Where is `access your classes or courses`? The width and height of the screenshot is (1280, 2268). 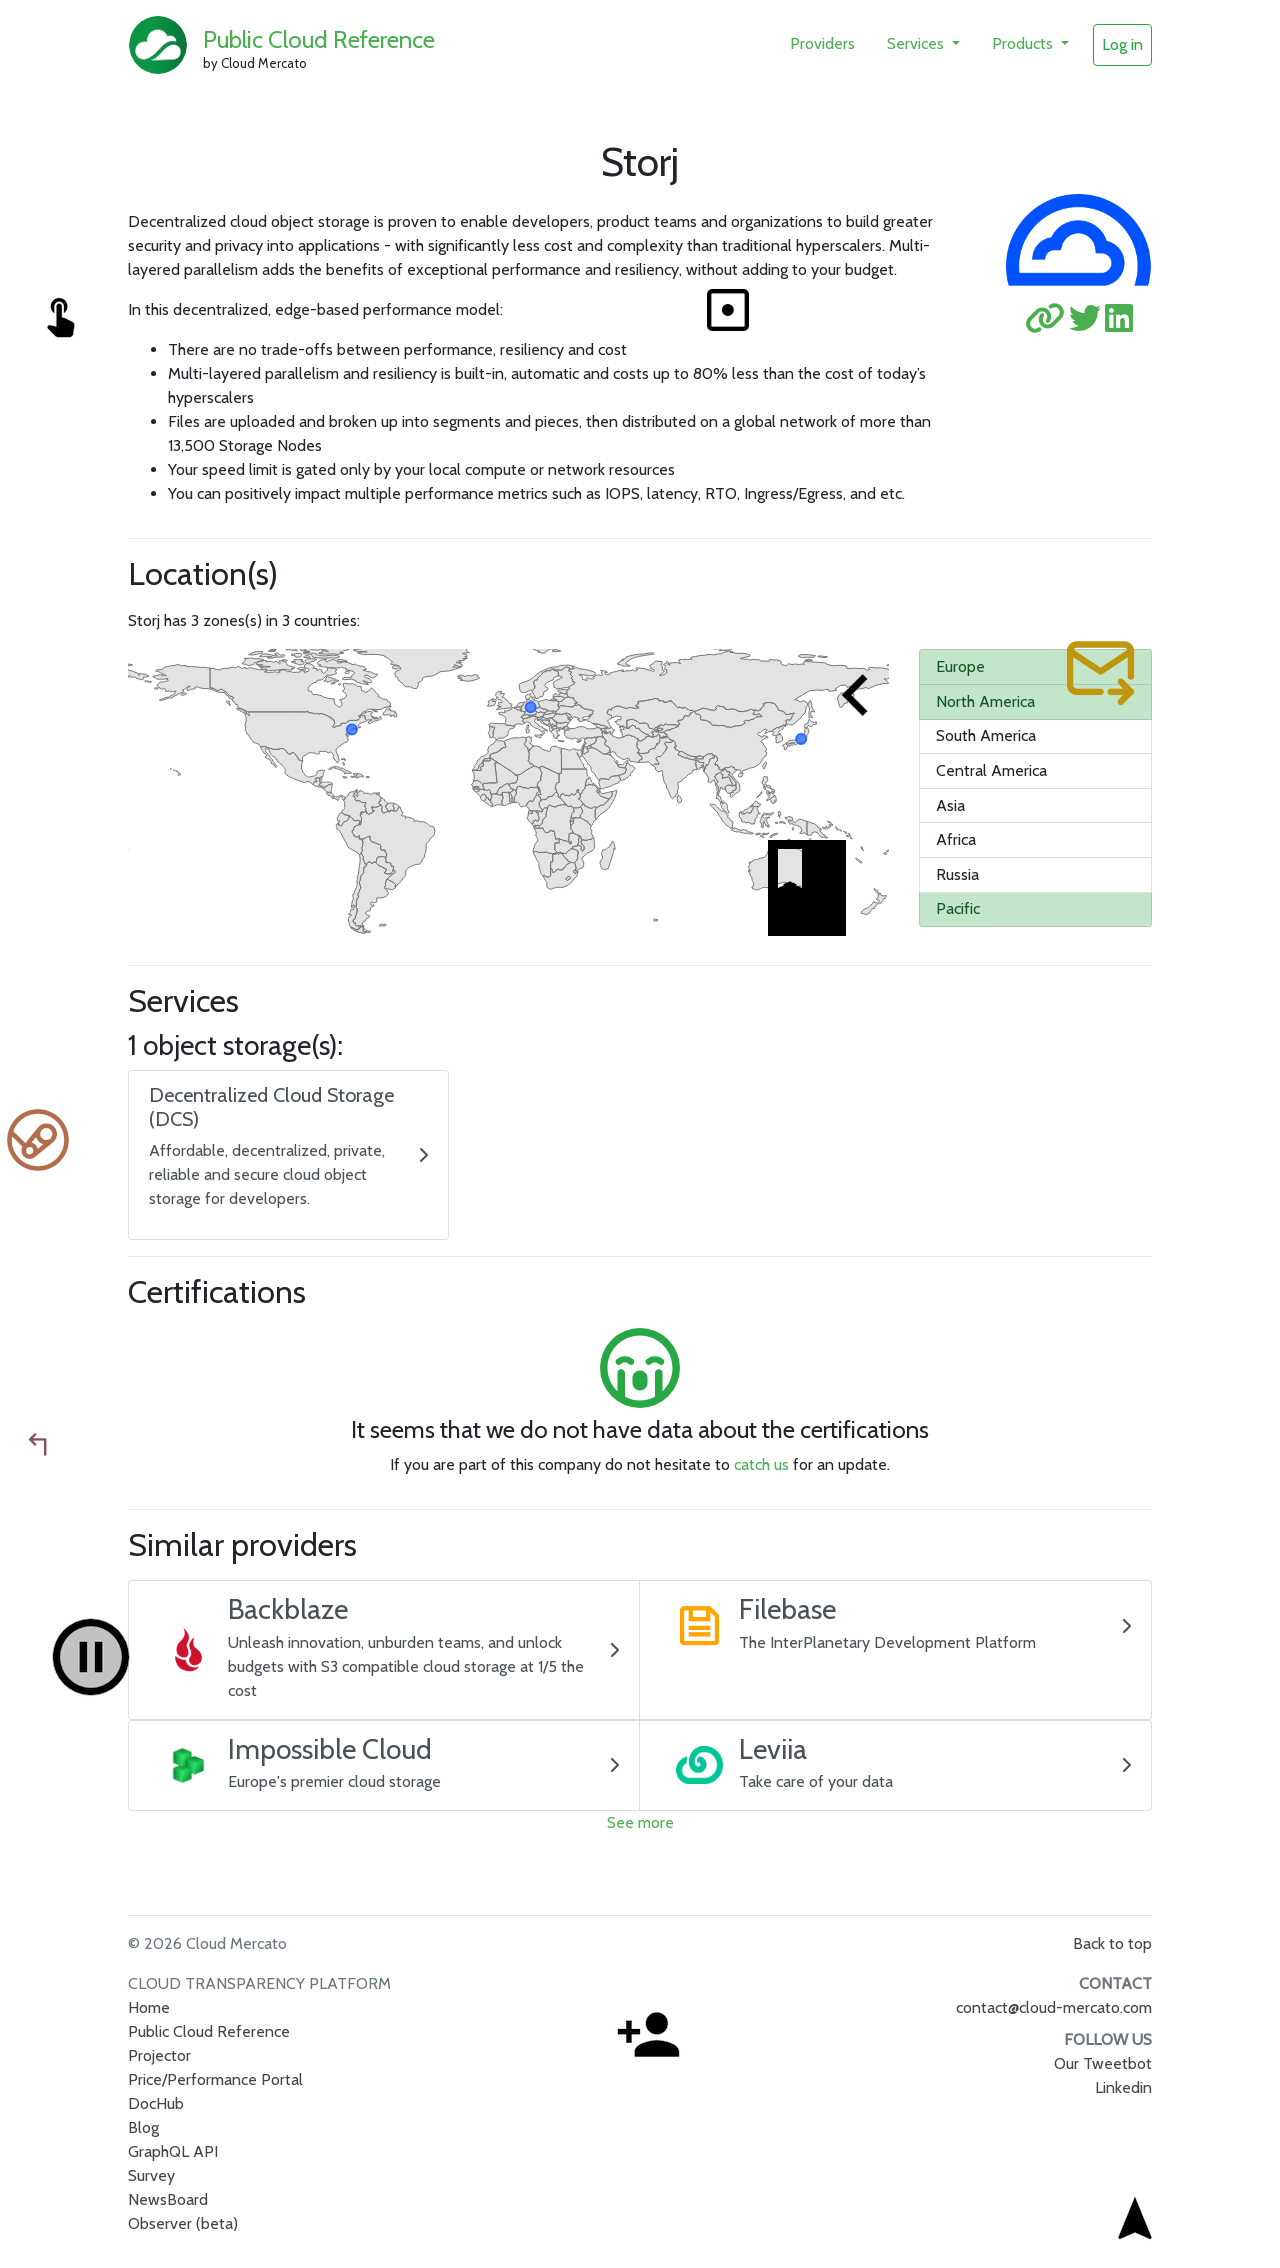 access your classes or courses is located at coordinates (807, 888).